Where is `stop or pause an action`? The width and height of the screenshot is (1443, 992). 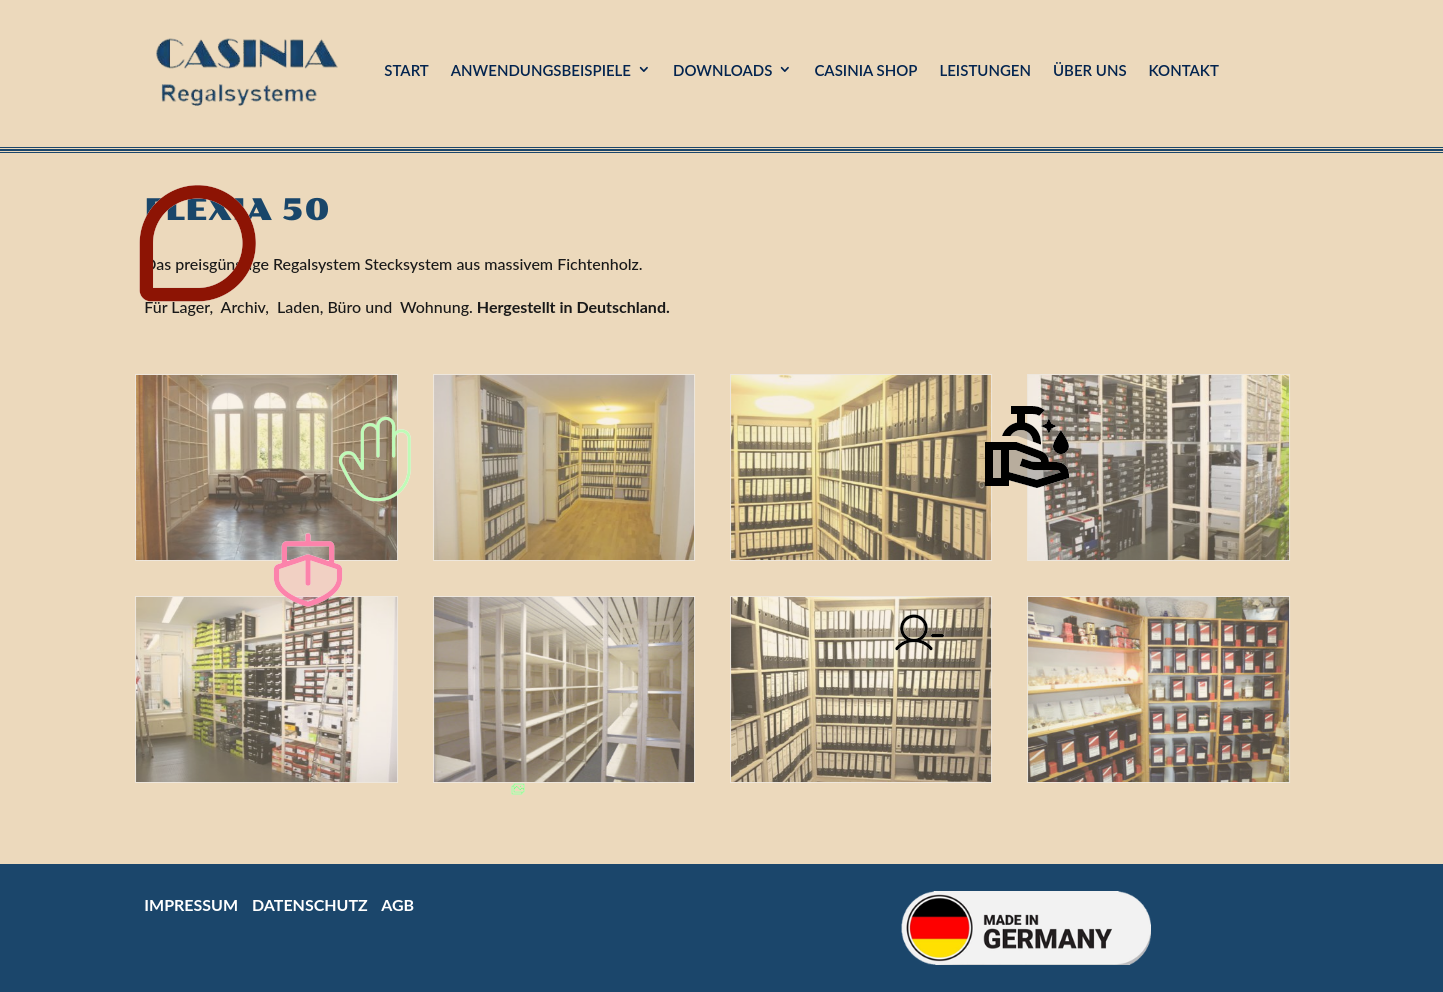
stop or pause an action is located at coordinates (378, 459).